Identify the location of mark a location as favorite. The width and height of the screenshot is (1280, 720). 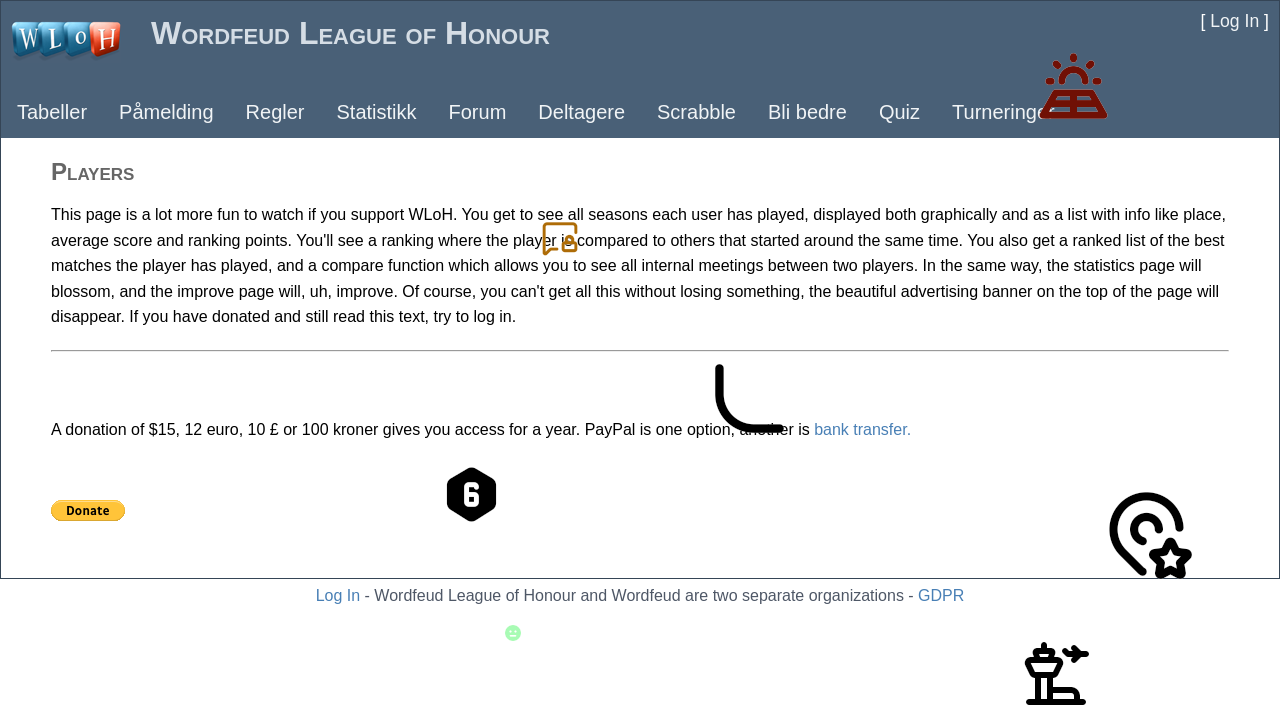
(1146, 533).